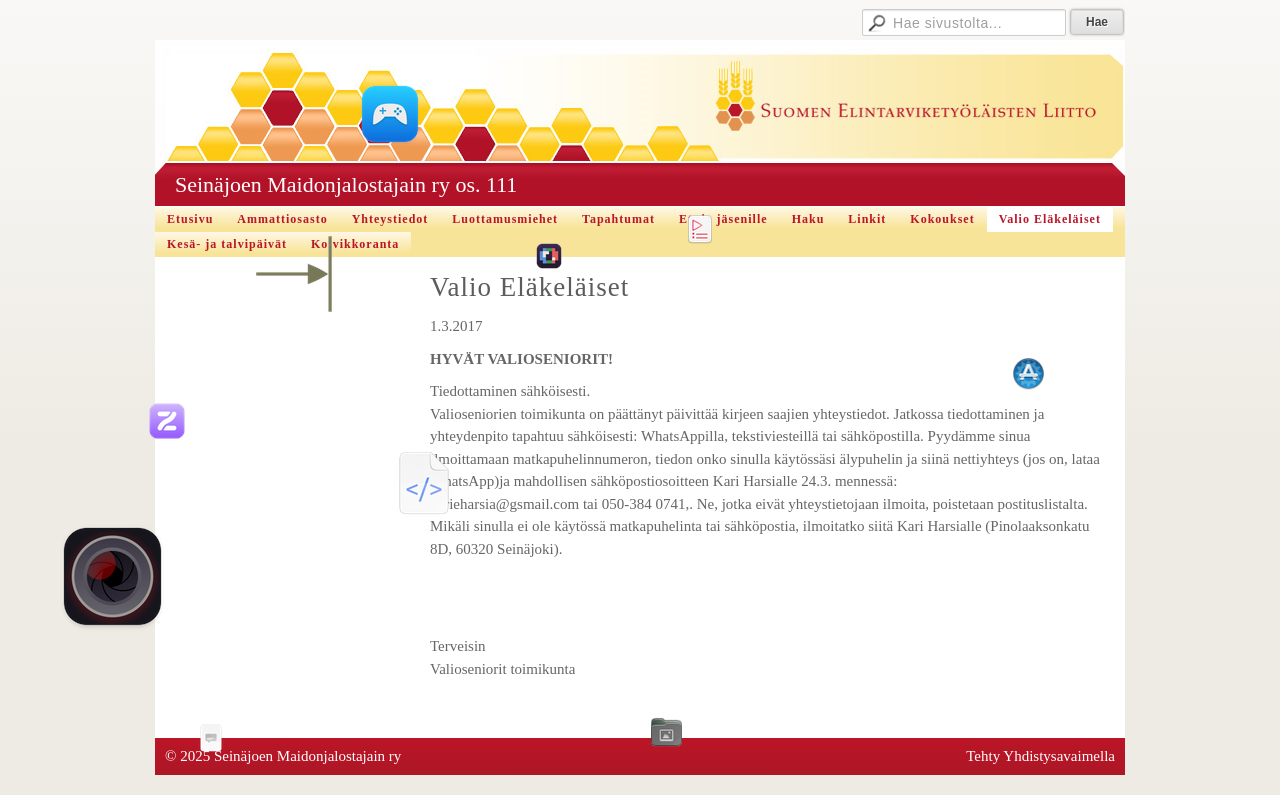  I want to click on go to the last item in a list or sequence, so click(294, 274).